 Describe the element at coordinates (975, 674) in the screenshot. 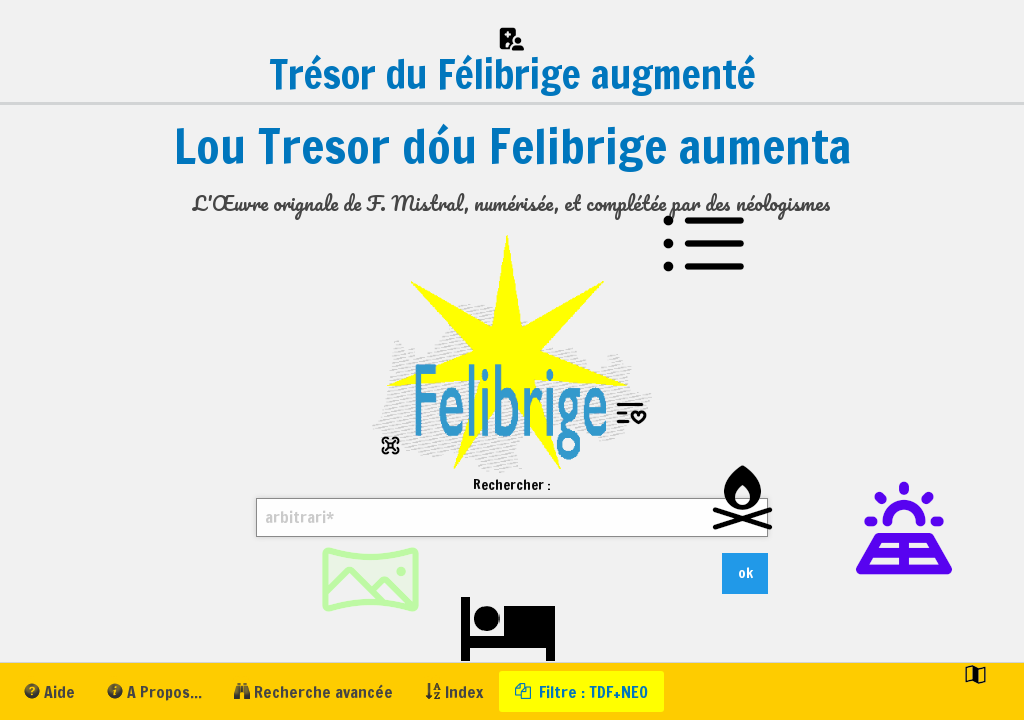

I see `open map view` at that location.